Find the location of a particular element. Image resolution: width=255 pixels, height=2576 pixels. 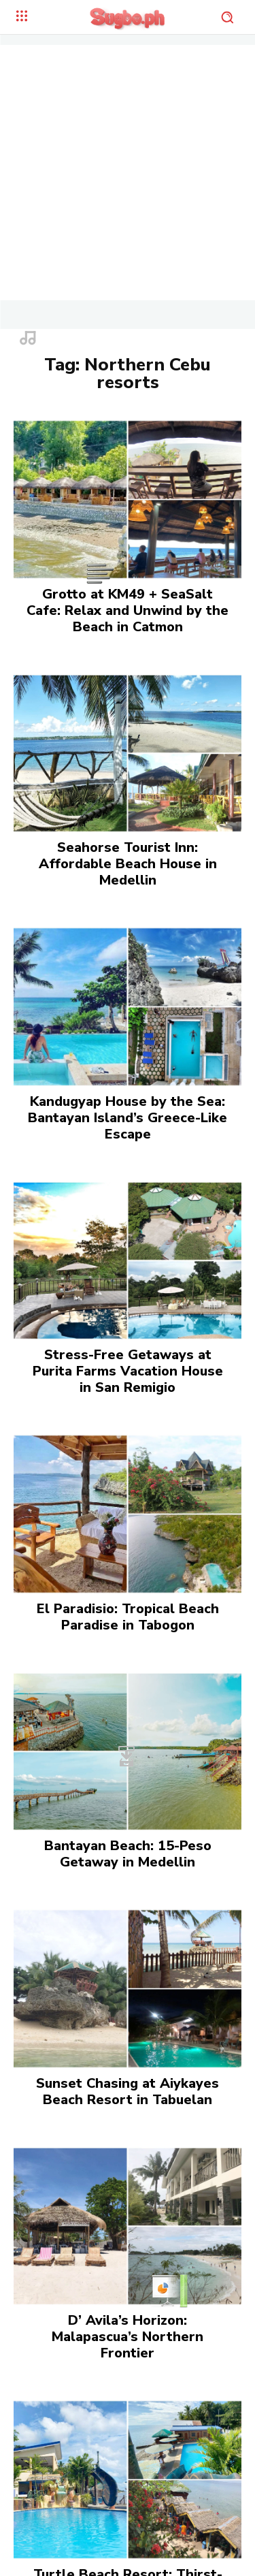

presentation template file type is located at coordinates (169, 2290).